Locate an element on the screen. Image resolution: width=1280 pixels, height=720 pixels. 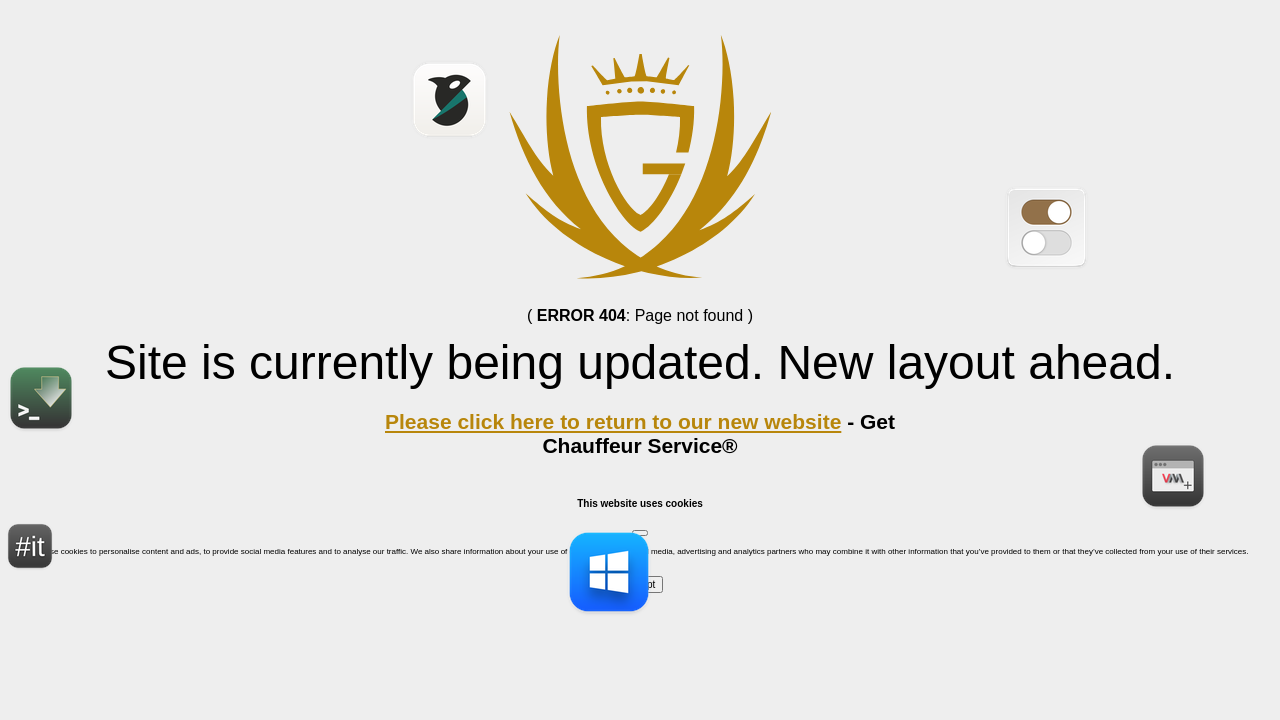
create a new virtual machine is located at coordinates (1173, 476).